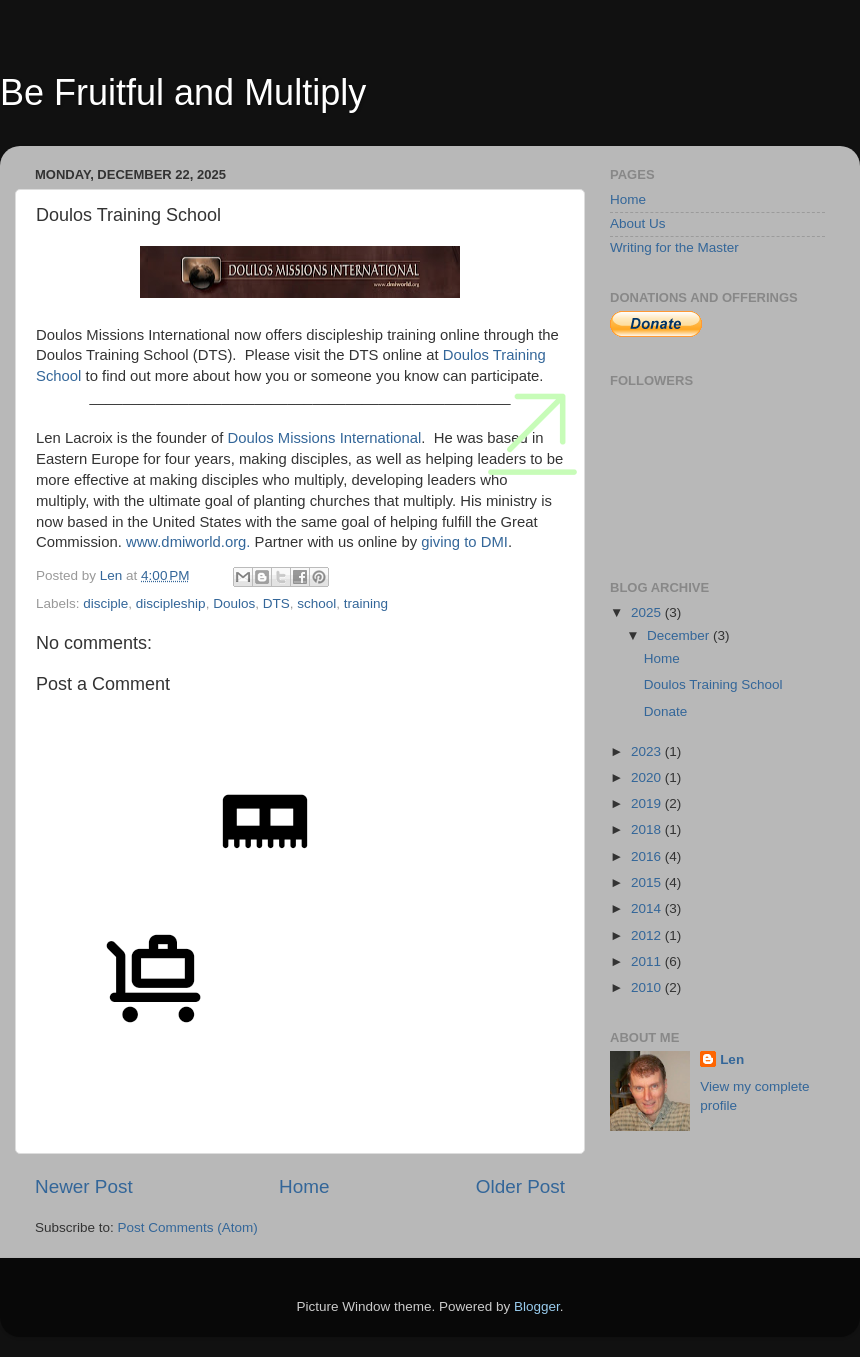 The height and width of the screenshot is (1357, 860). I want to click on view device memory or RAM usage, so click(265, 820).